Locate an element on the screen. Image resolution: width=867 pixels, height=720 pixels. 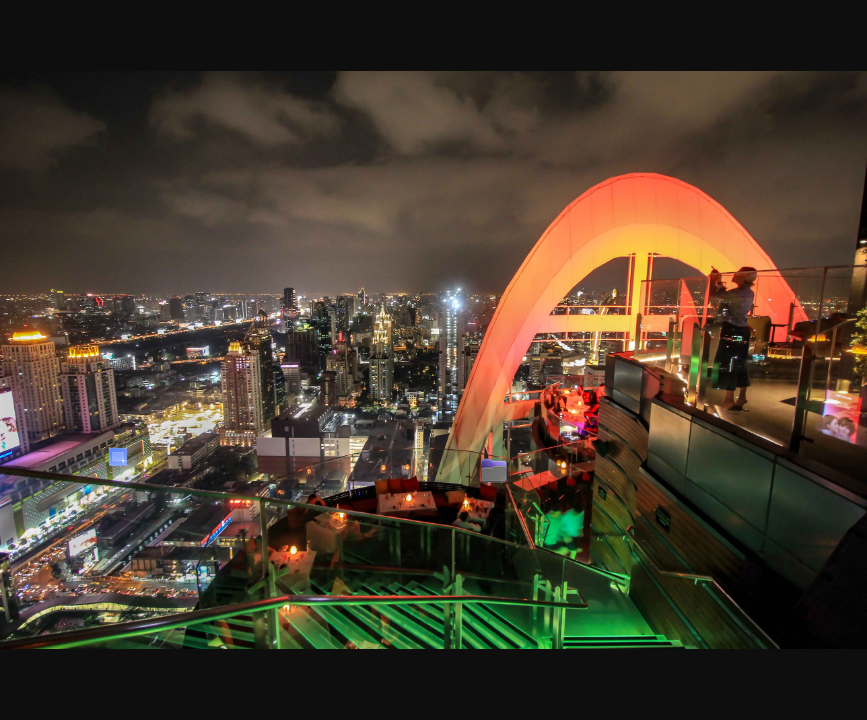
indicates an open or expanded folder is located at coordinates (494, 470).